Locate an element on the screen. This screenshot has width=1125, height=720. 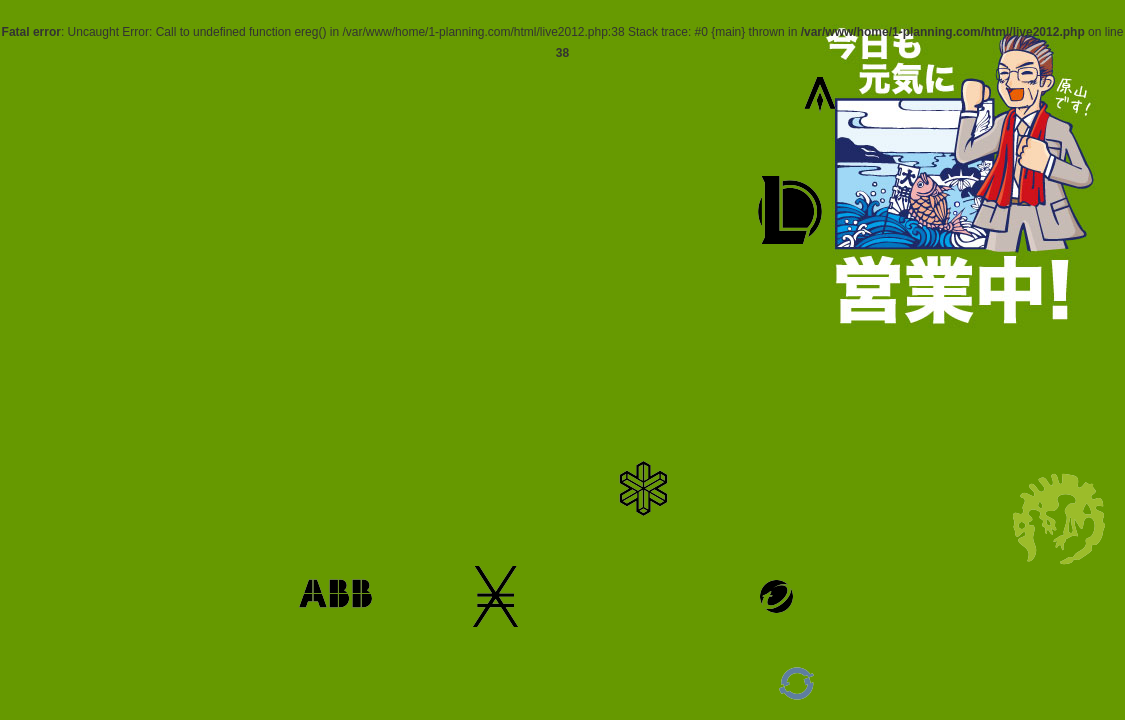
Red Hat OpenShift platform logo is located at coordinates (796, 683).